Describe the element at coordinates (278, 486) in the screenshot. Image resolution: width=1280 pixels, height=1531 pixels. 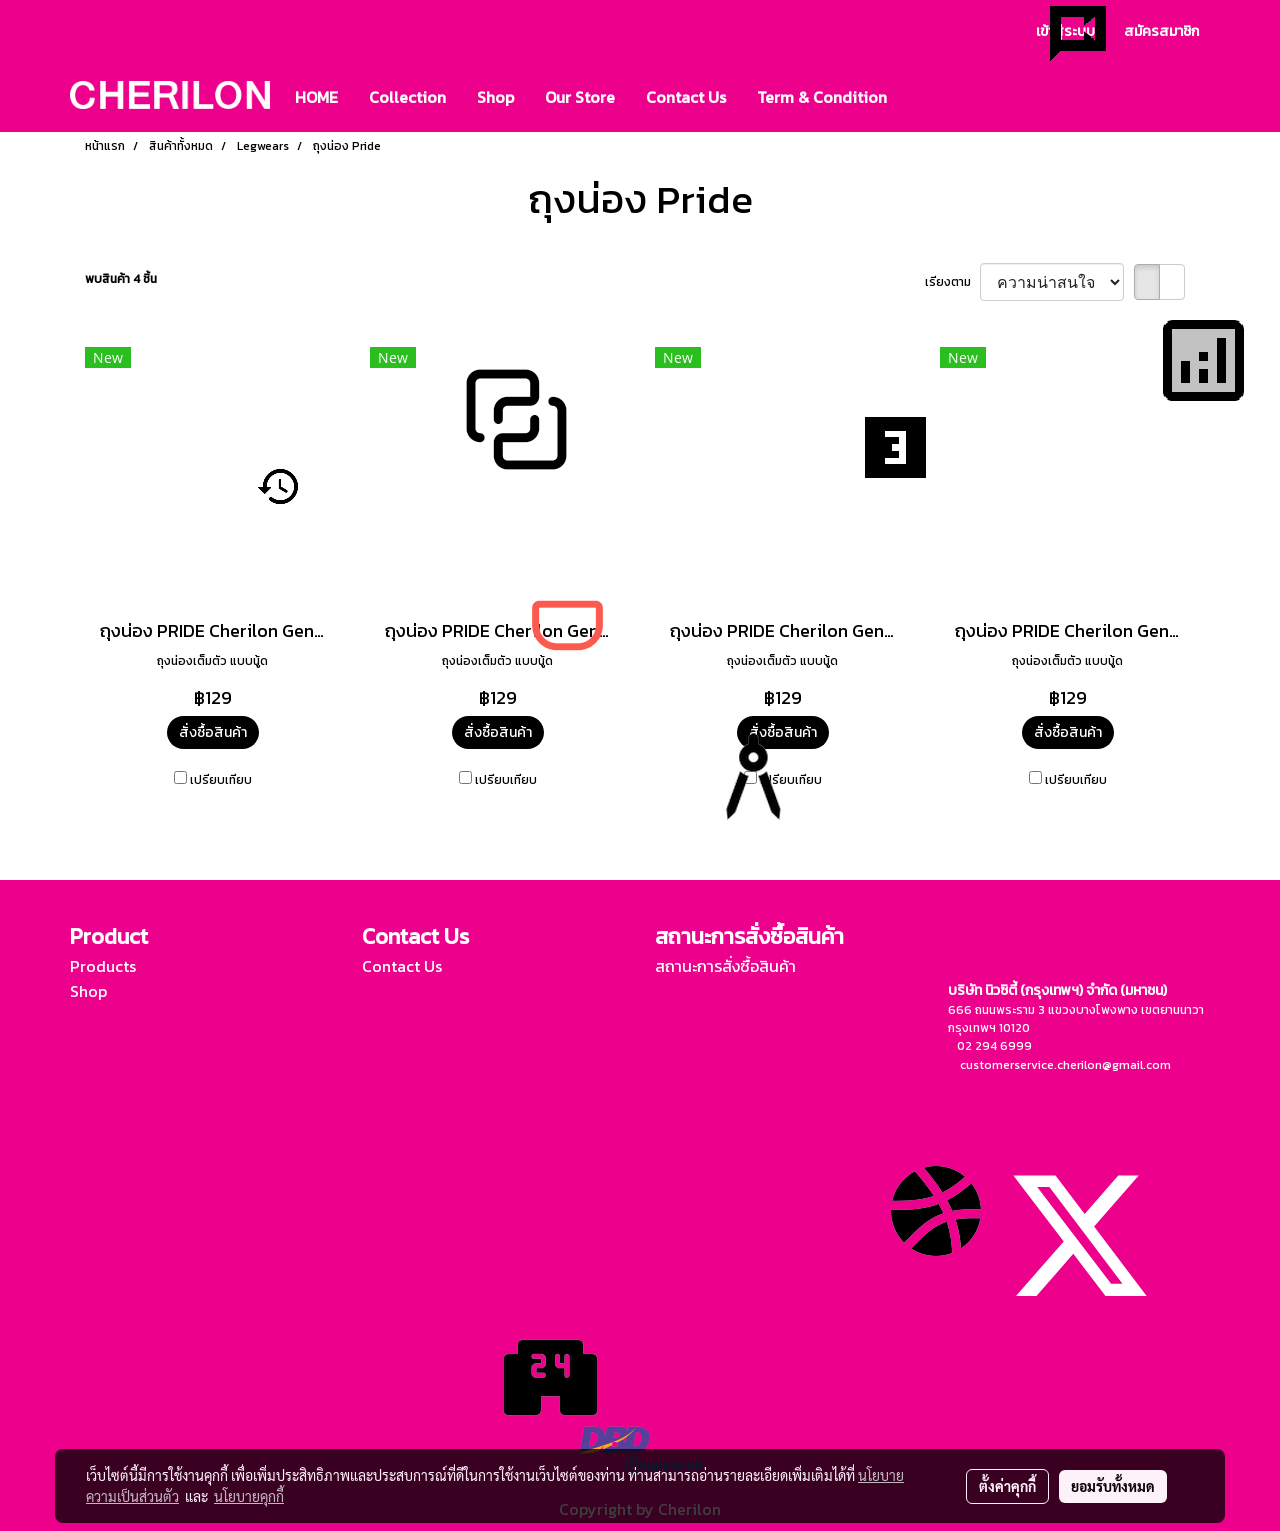
I see `restore to a previous version or state` at that location.